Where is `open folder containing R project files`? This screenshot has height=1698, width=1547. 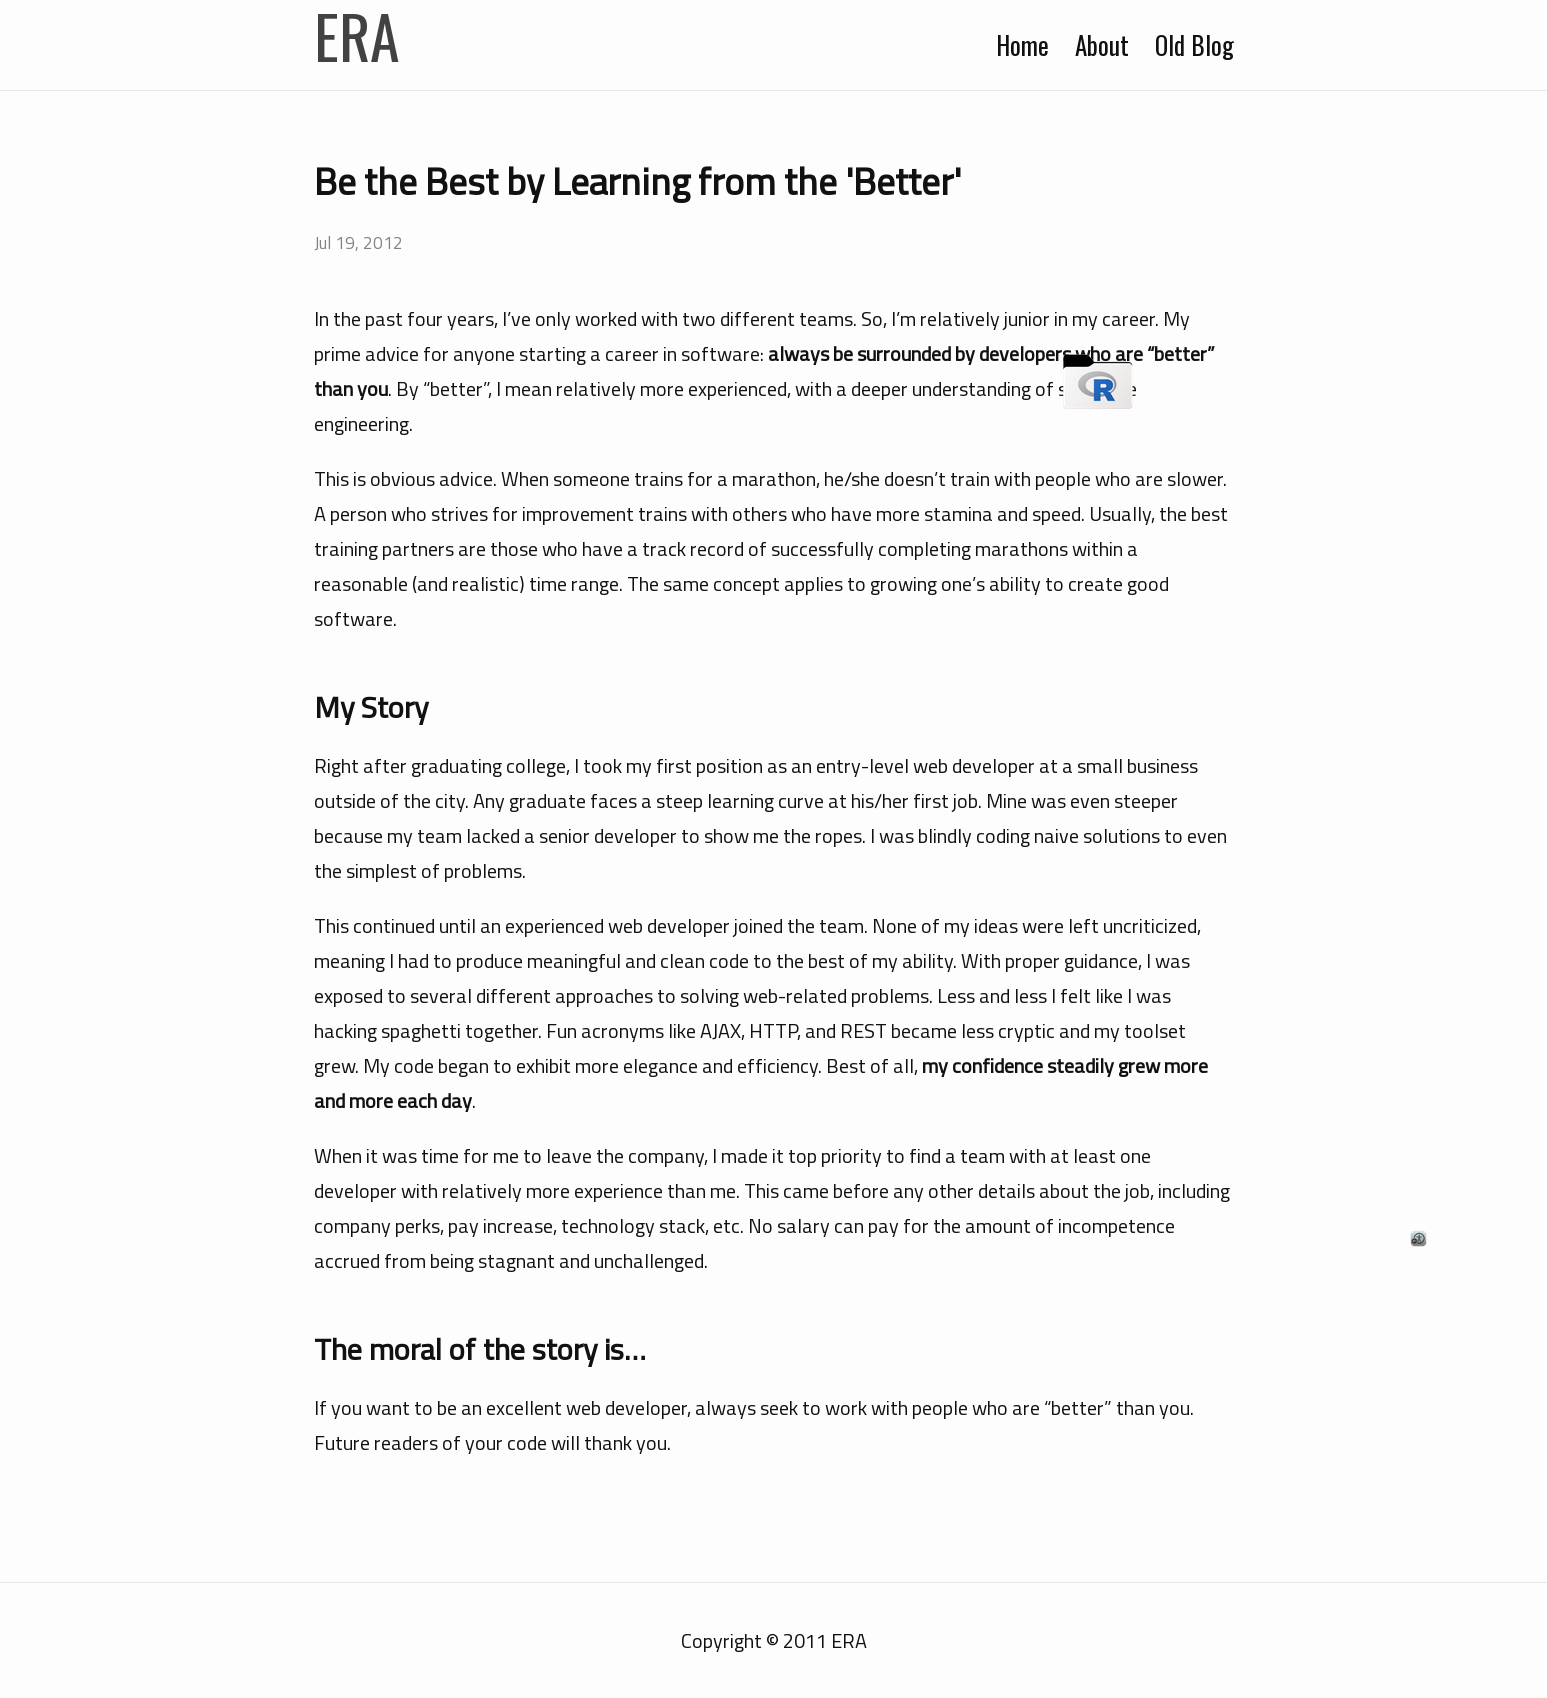 open folder containing R project files is located at coordinates (1097, 383).